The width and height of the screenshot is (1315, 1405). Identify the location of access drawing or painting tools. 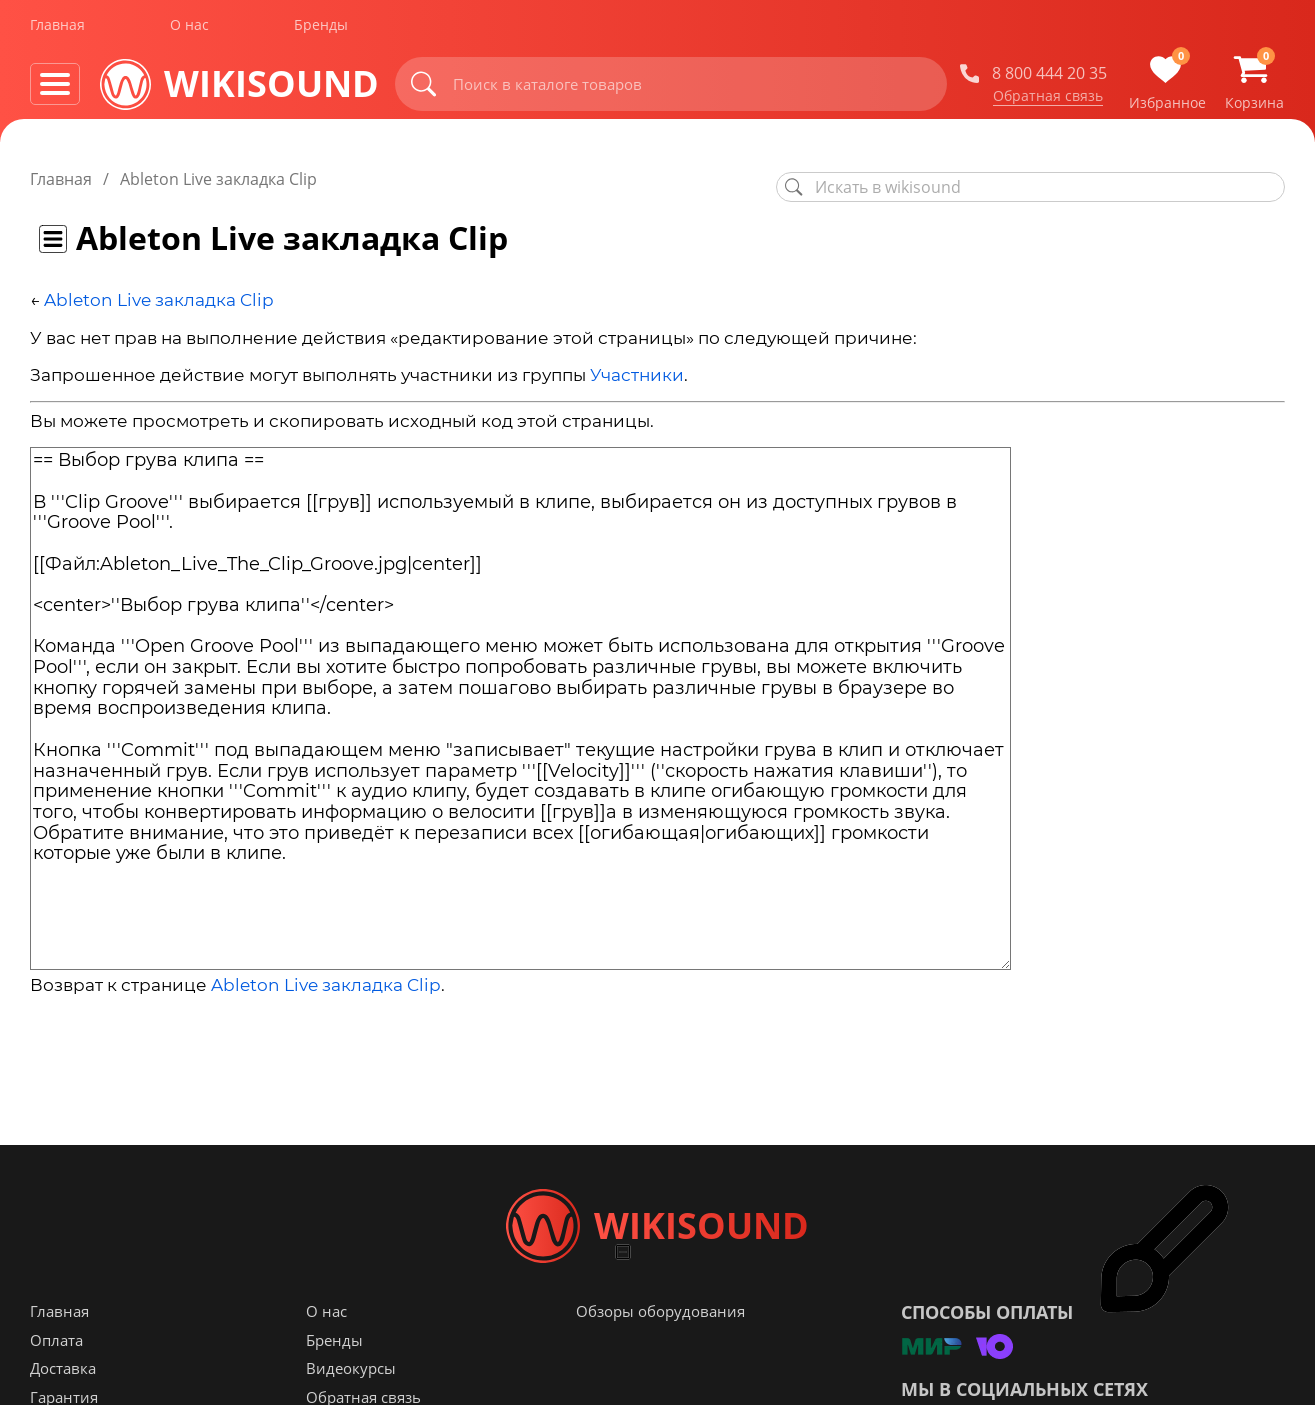
(1164, 1248).